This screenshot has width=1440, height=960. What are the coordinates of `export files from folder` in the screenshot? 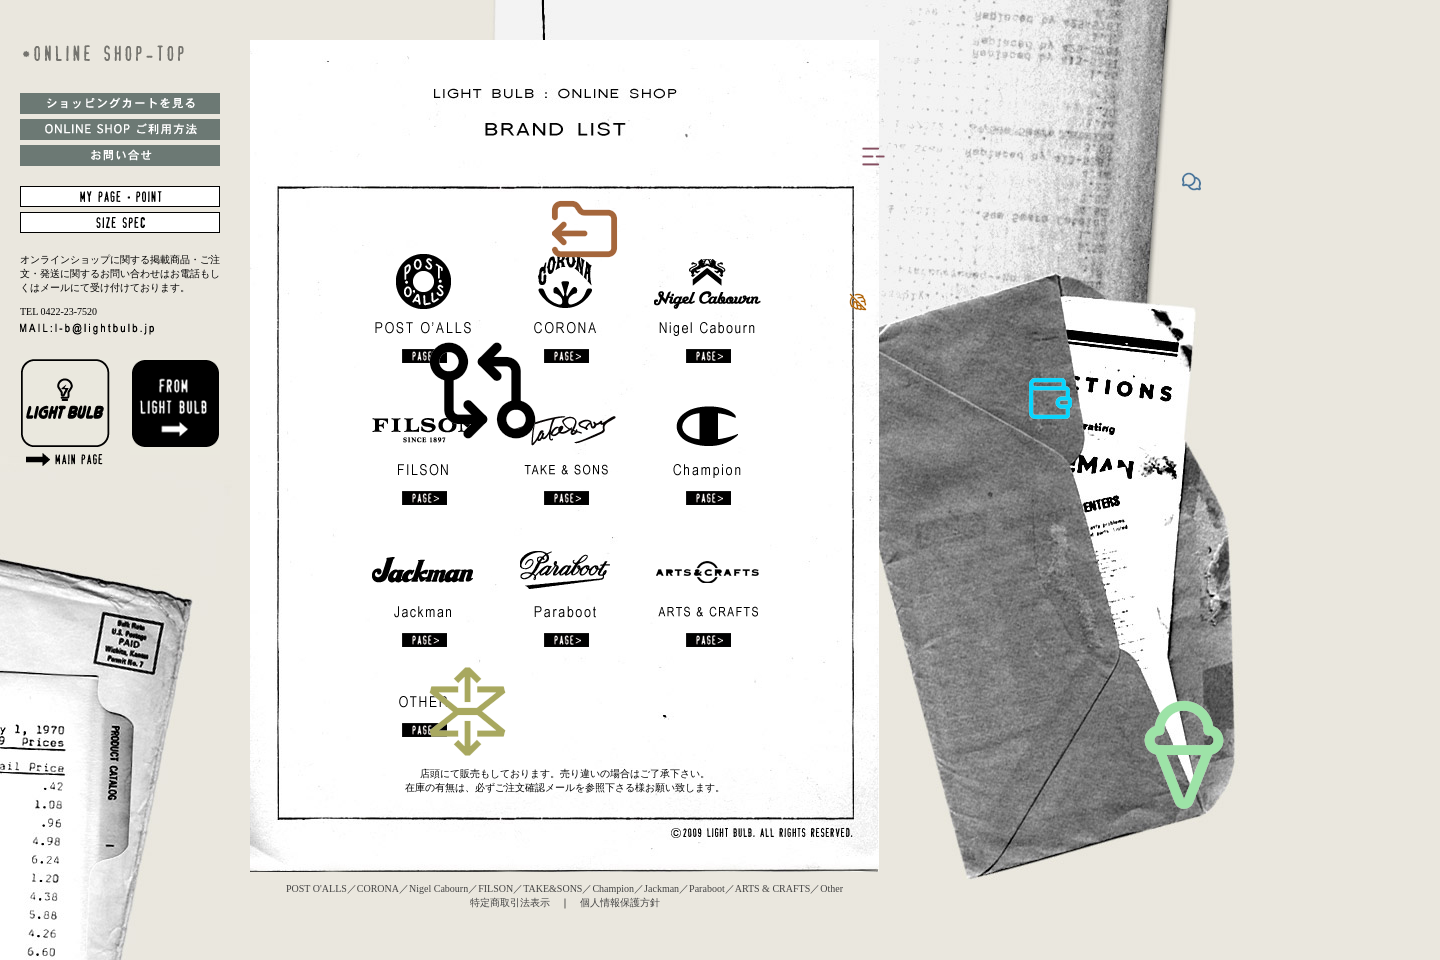 It's located at (584, 230).